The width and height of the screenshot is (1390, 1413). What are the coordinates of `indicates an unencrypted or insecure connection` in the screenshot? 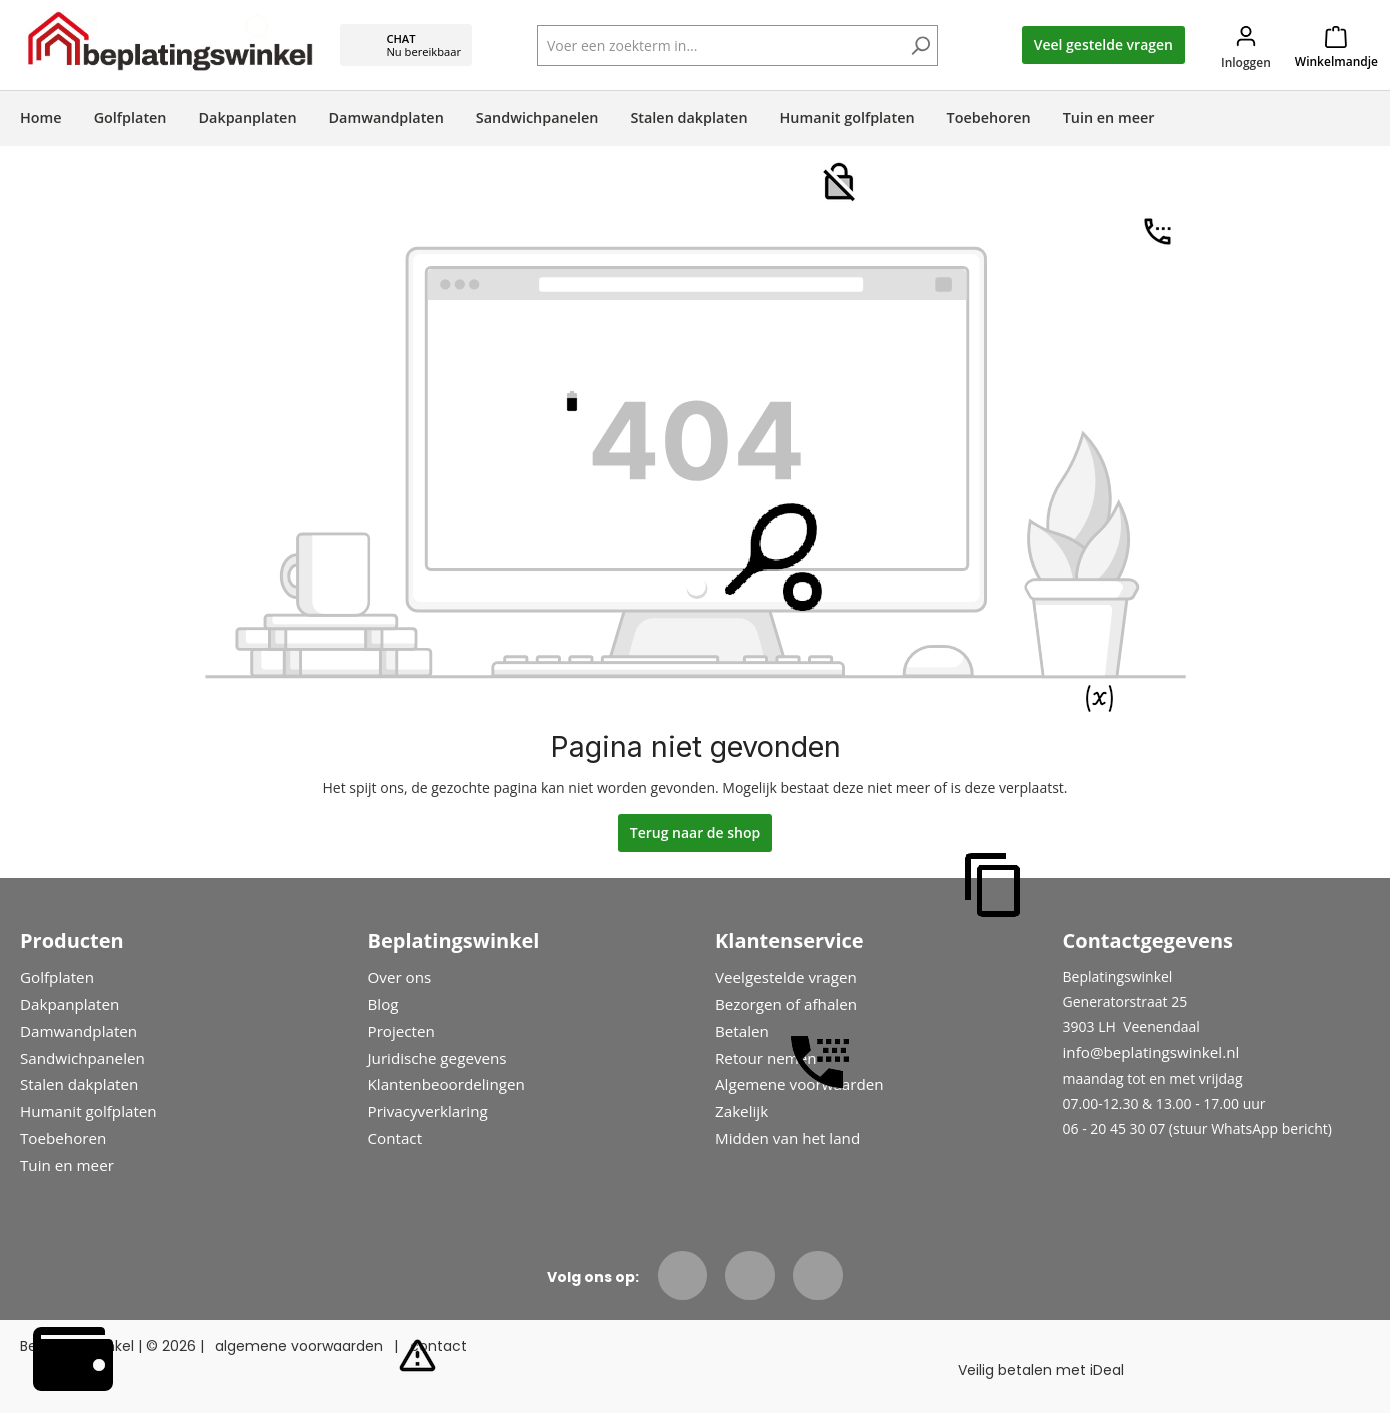 It's located at (839, 182).